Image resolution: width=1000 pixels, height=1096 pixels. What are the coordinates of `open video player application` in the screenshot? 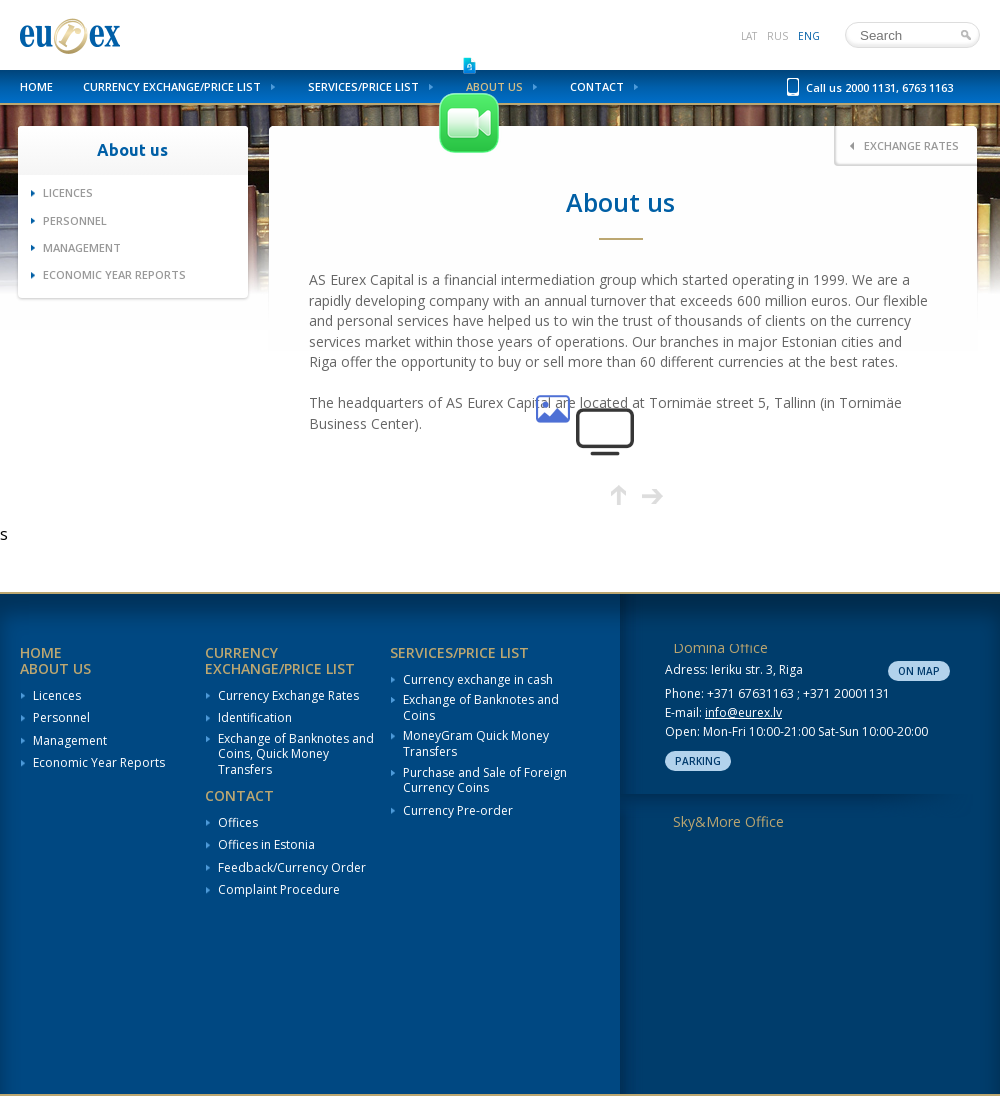 It's located at (469, 123).